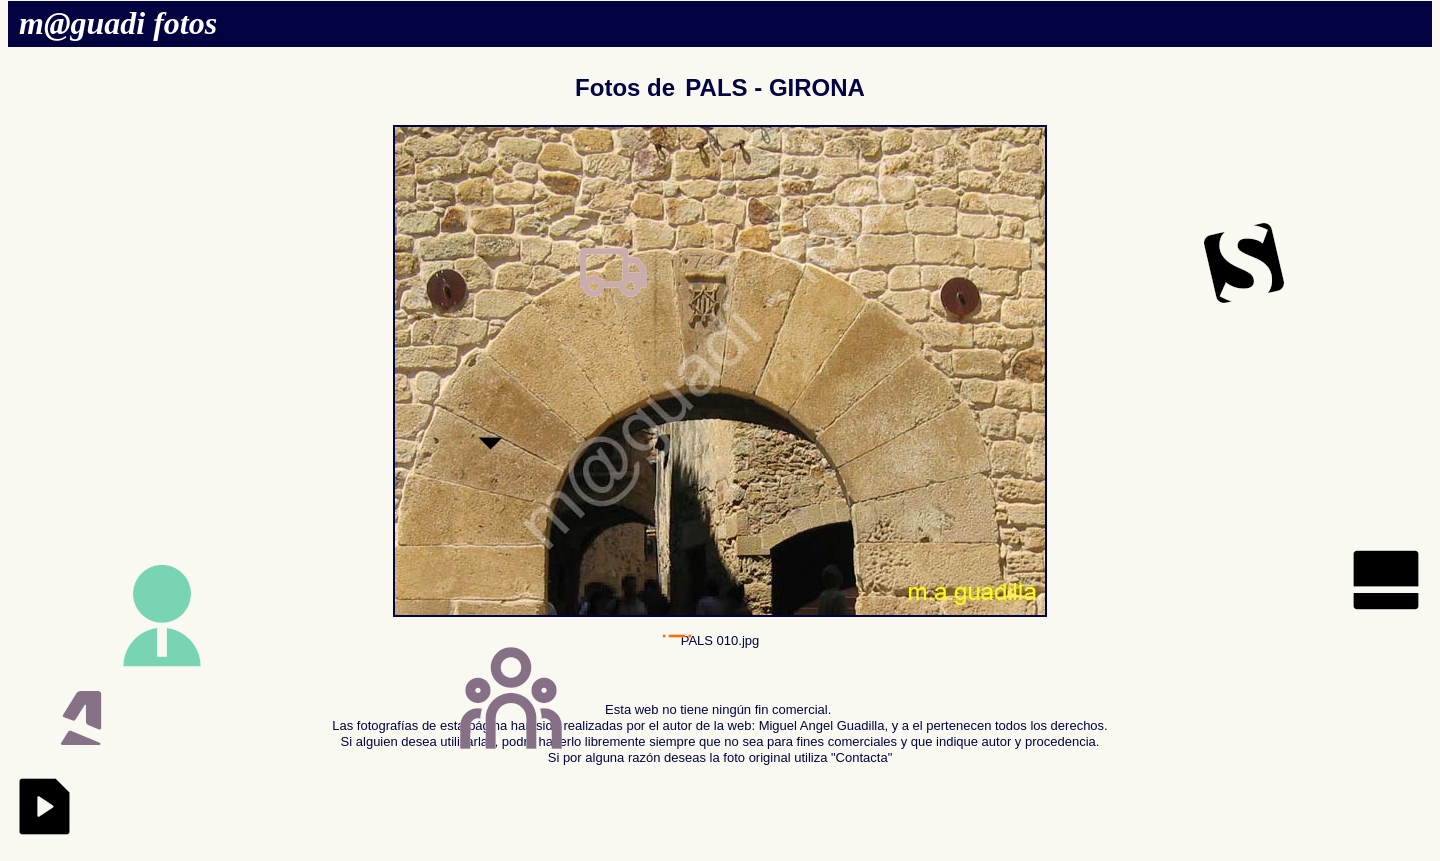  What do you see at coordinates (1244, 263) in the screenshot?
I see `visit smashing magazine website` at bounding box center [1244, 263].